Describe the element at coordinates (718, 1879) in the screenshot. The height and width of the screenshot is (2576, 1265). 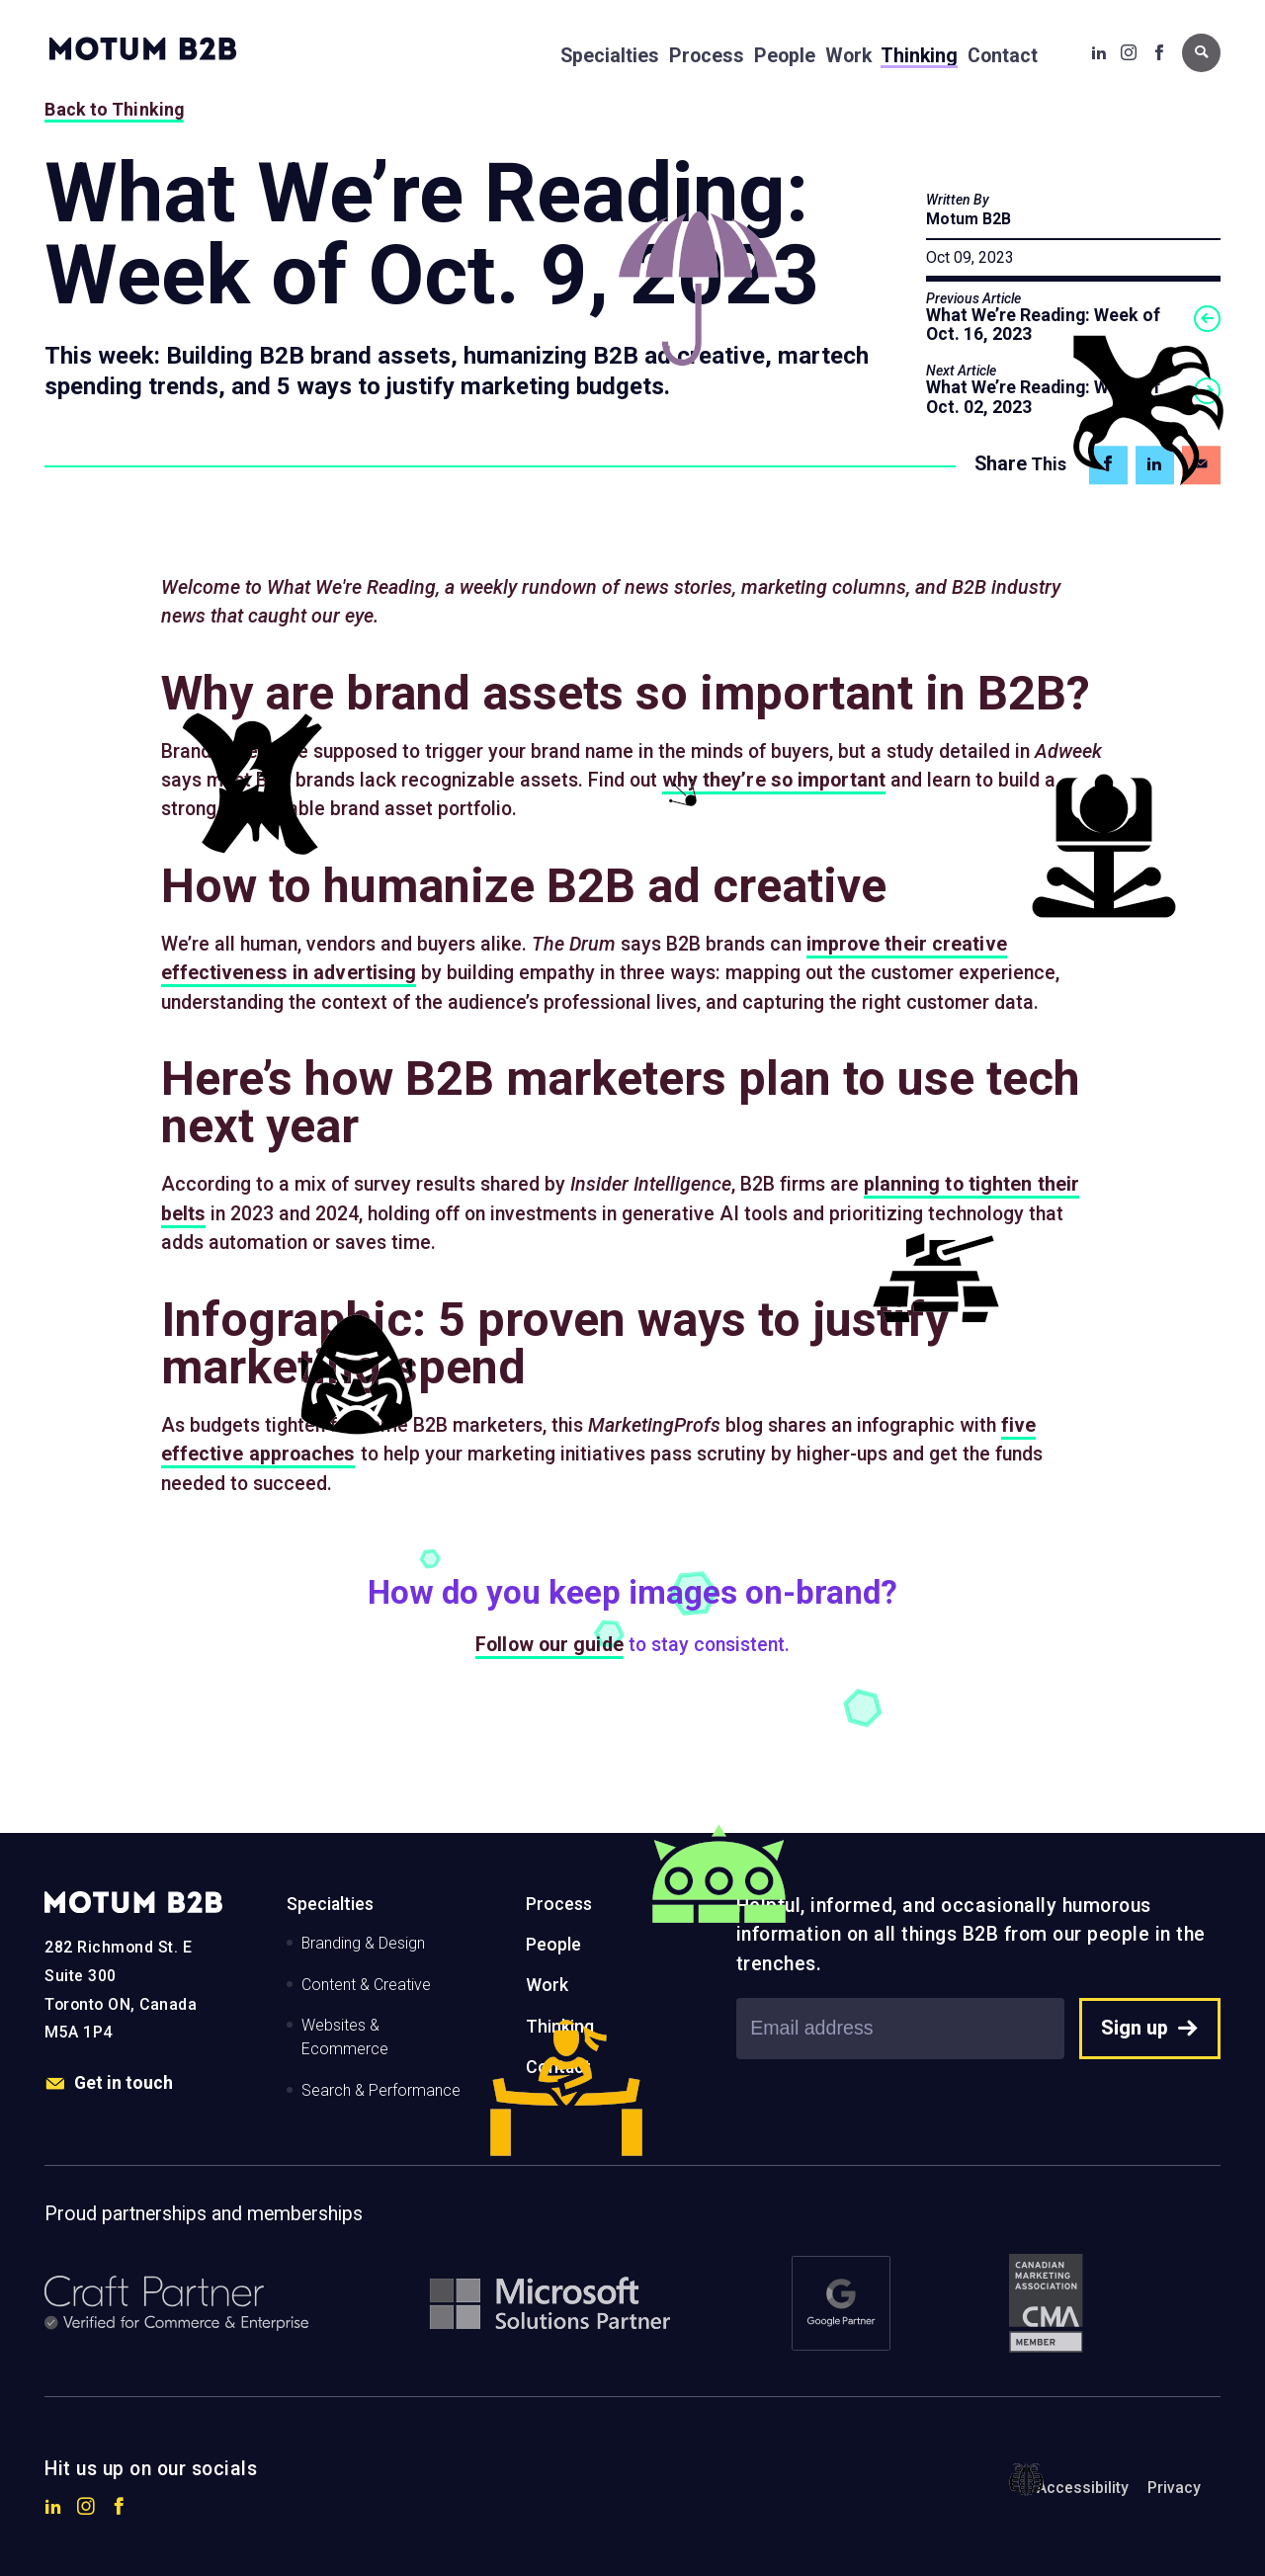
I see `select gaul or celtic warrior class` at that location.